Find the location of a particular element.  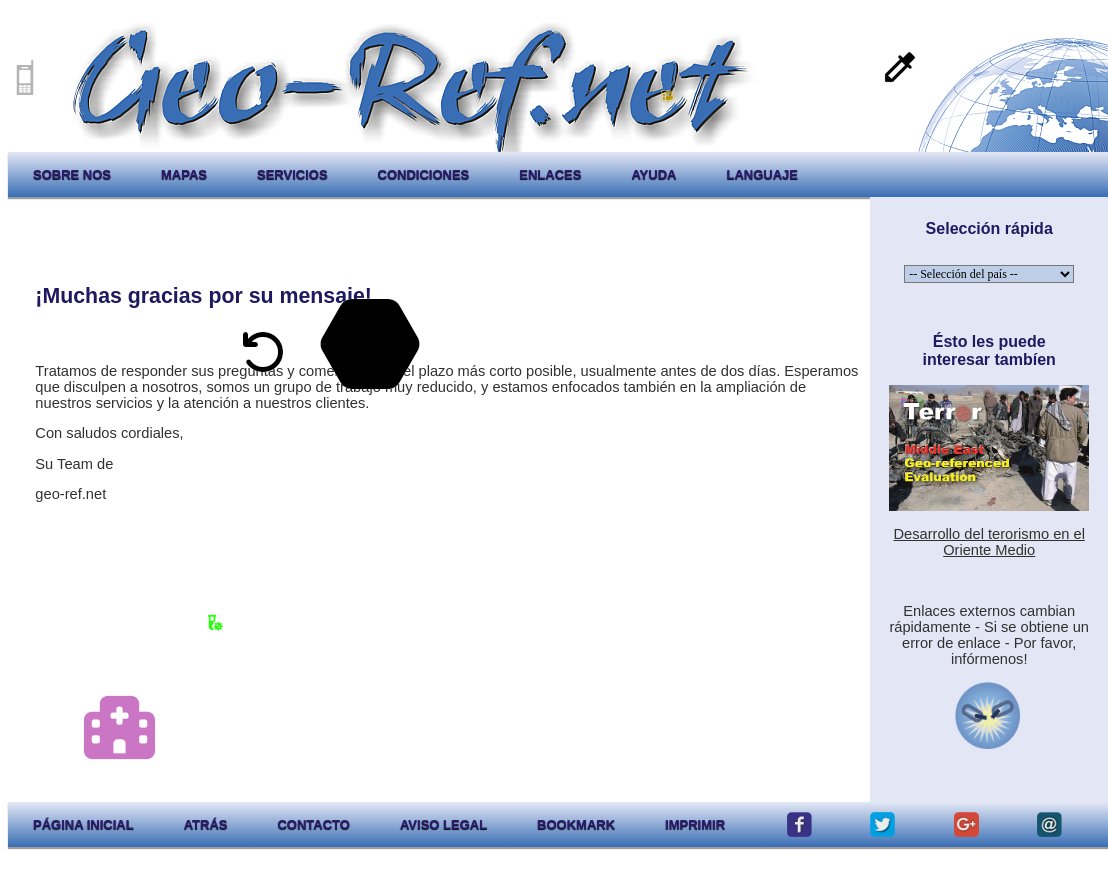

view virus or pathogen test results is located at coordinates (214, 622).